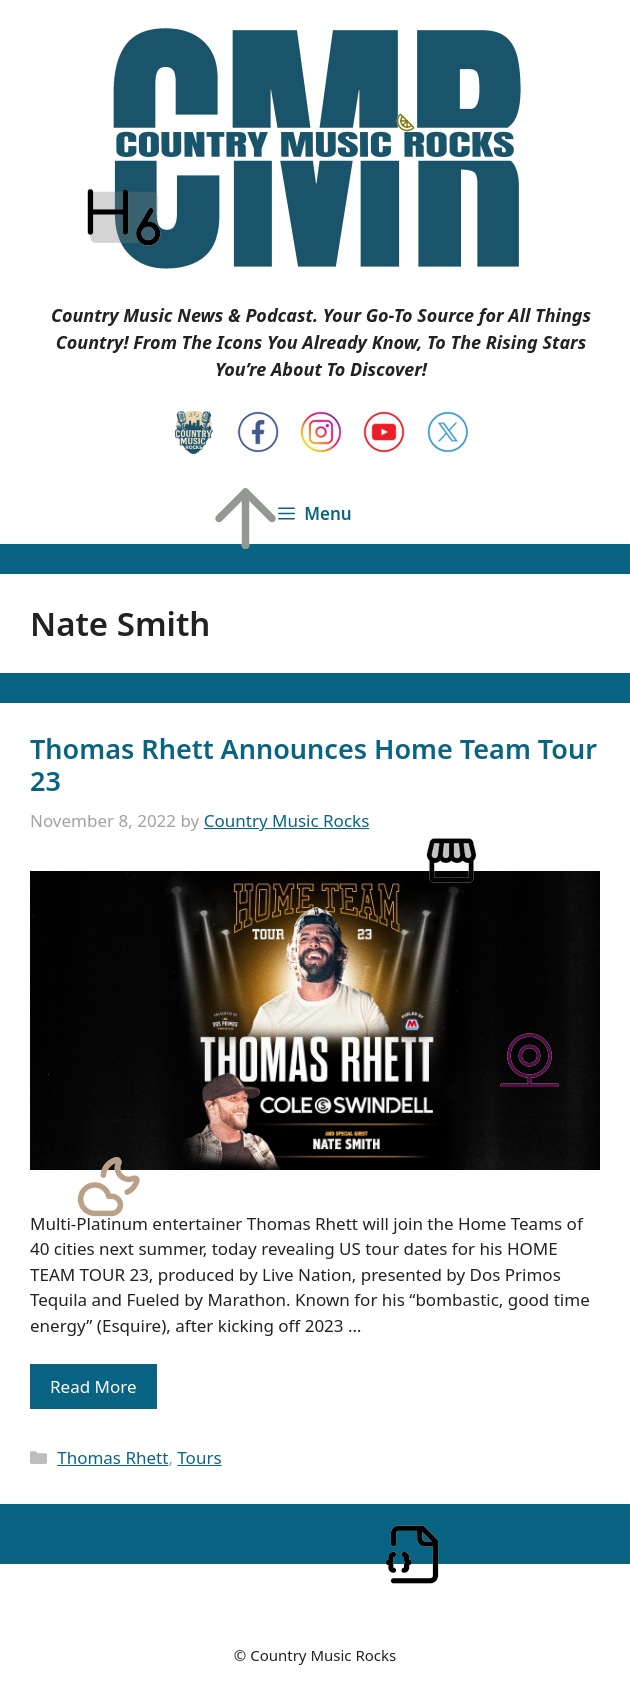  What do you see at coordinates (405, 122) in the screenshot?
I see `indicates citrus or fruit-related content` at bounding box center [405, 122].